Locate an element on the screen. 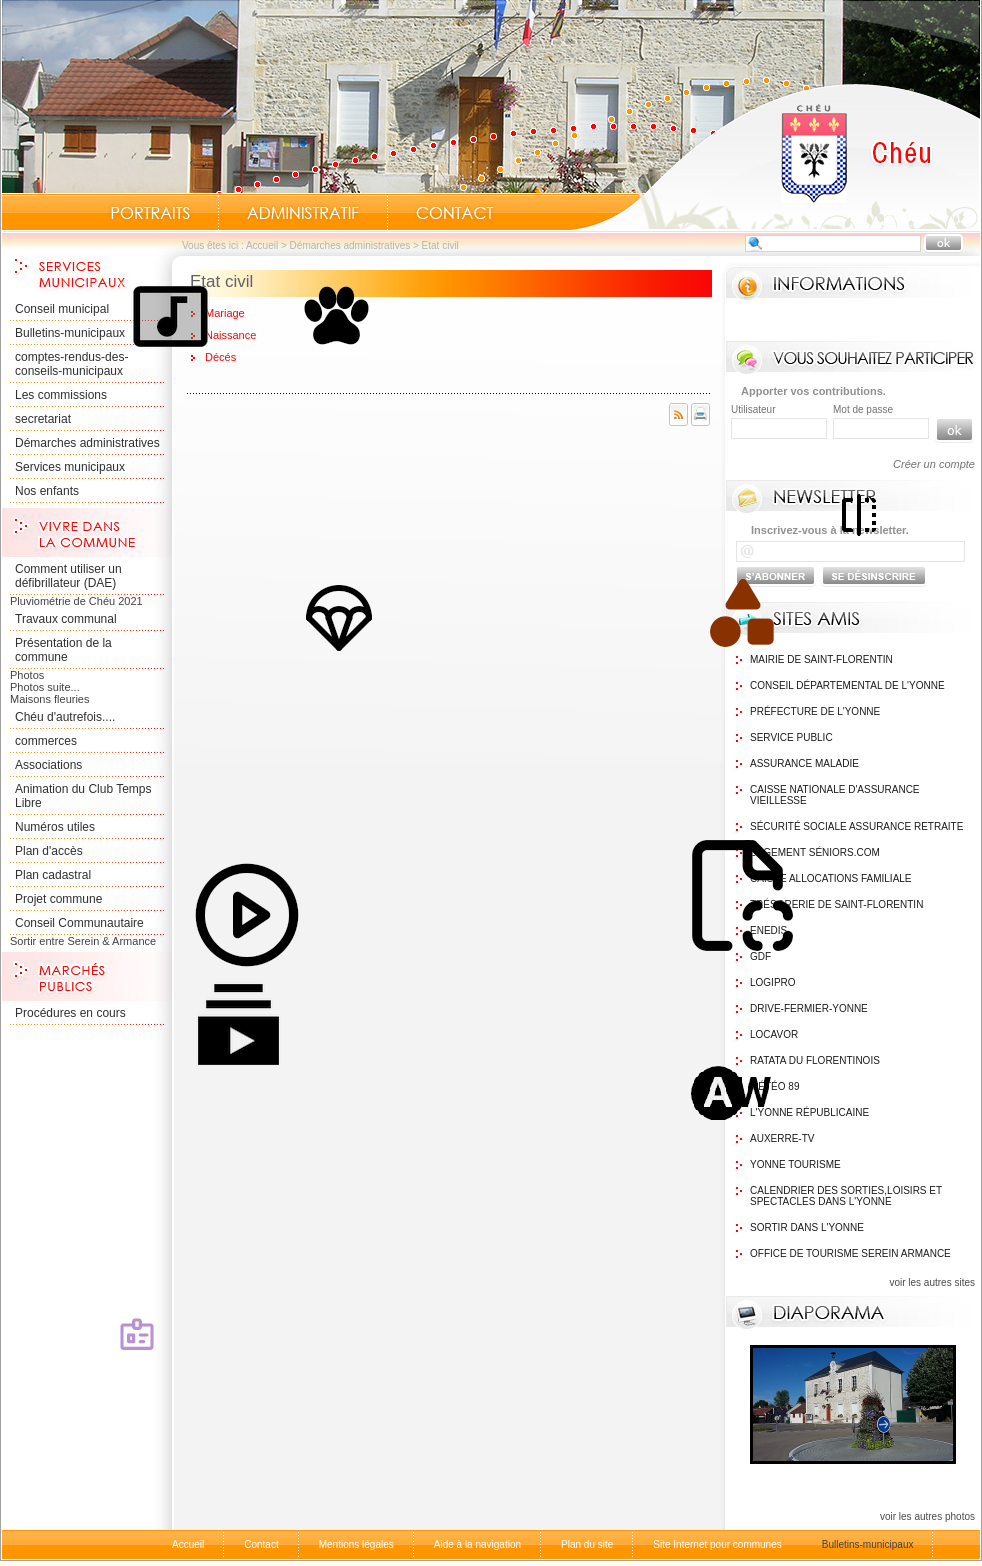 This screenshot has height=1566, width=982. scan a document is located at coordinates (737, 895).